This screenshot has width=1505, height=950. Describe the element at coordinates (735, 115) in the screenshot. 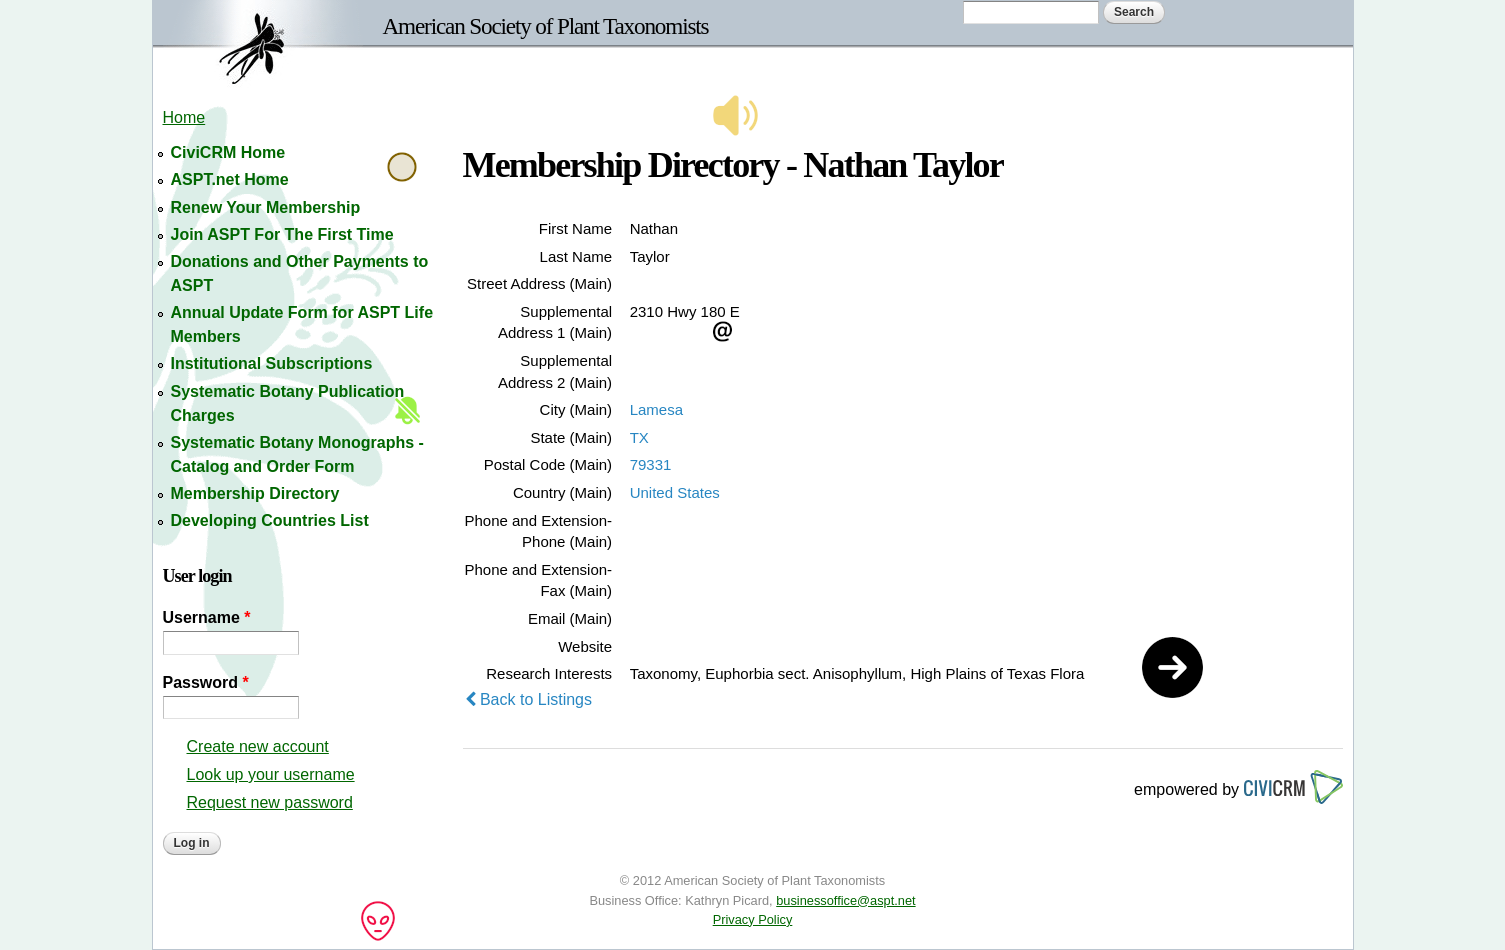

I see `adjust or unmute audio volume` at that location.